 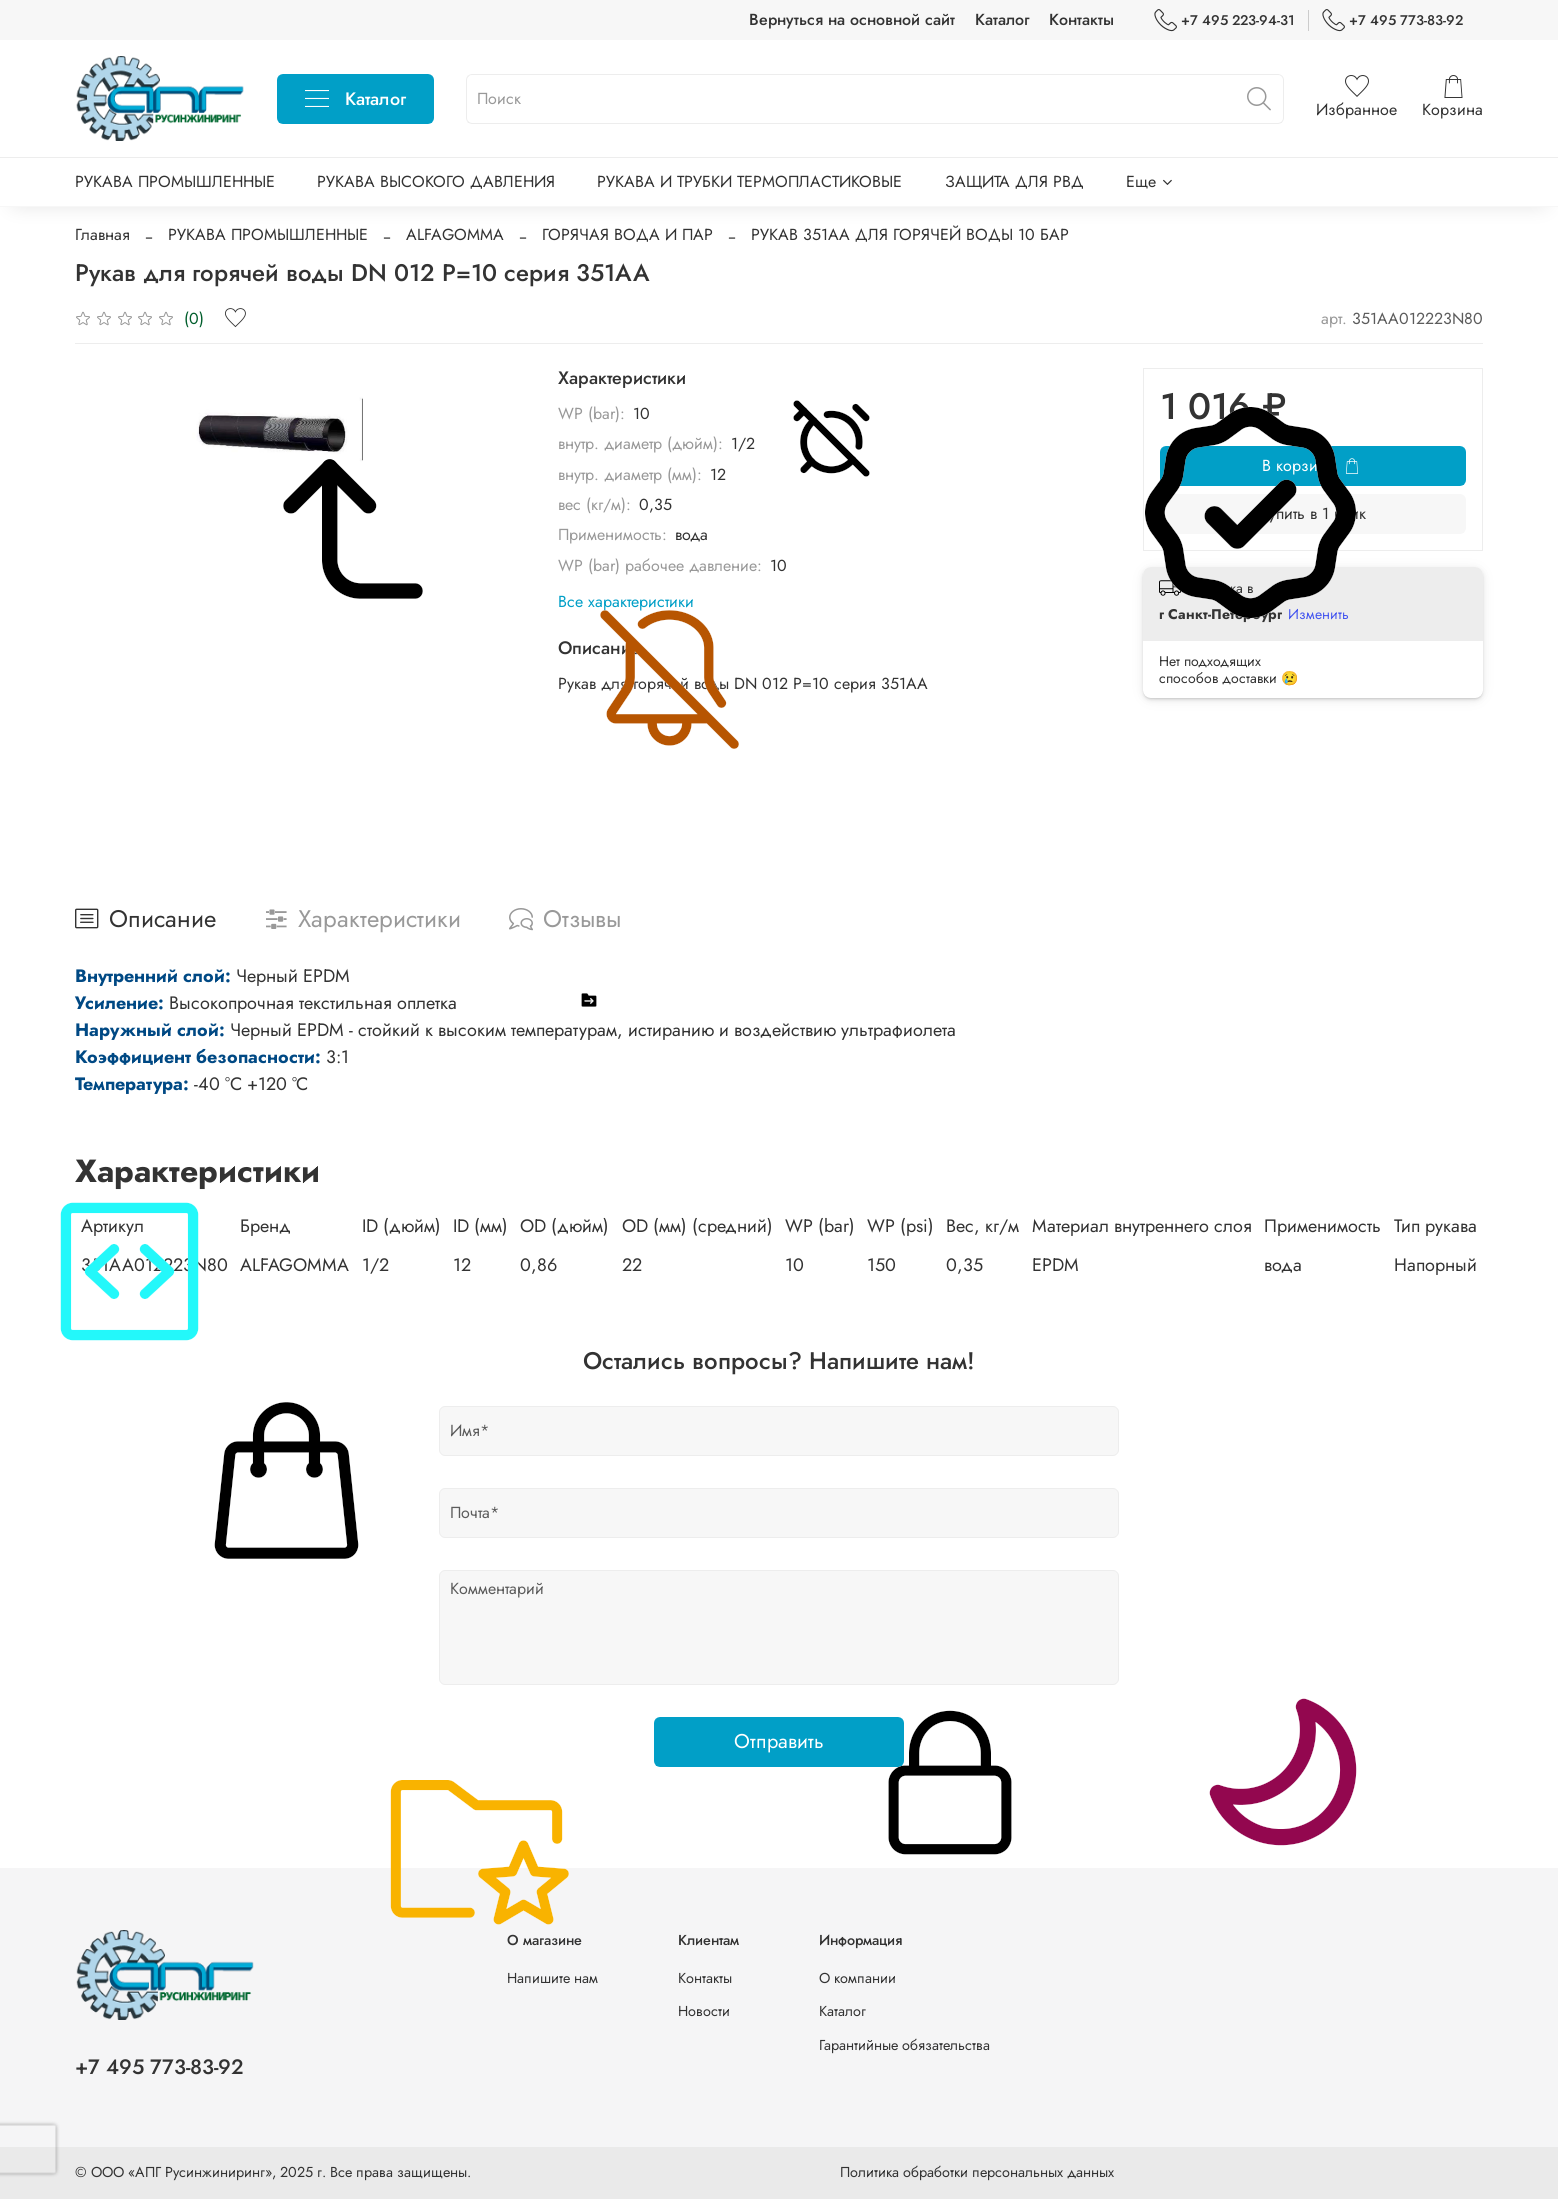 I want to click on indicates a verified account or identity, so click(x=1250, y=512).